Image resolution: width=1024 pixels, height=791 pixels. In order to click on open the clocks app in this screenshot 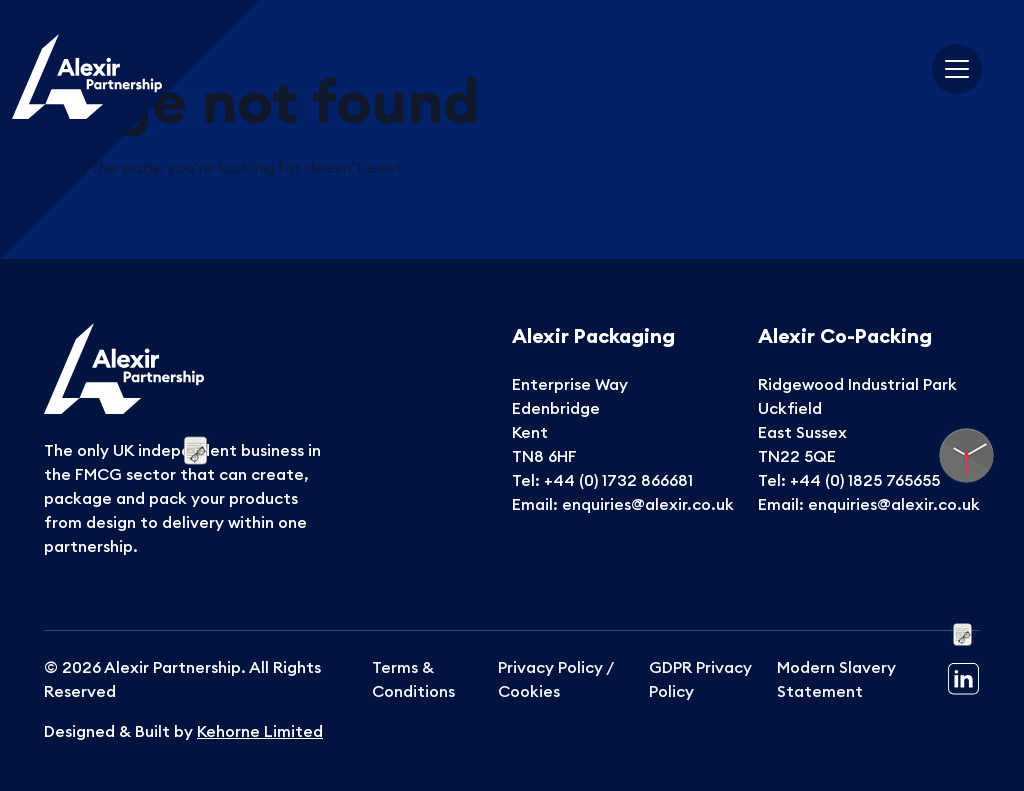, I will do `click(966, 455)`.